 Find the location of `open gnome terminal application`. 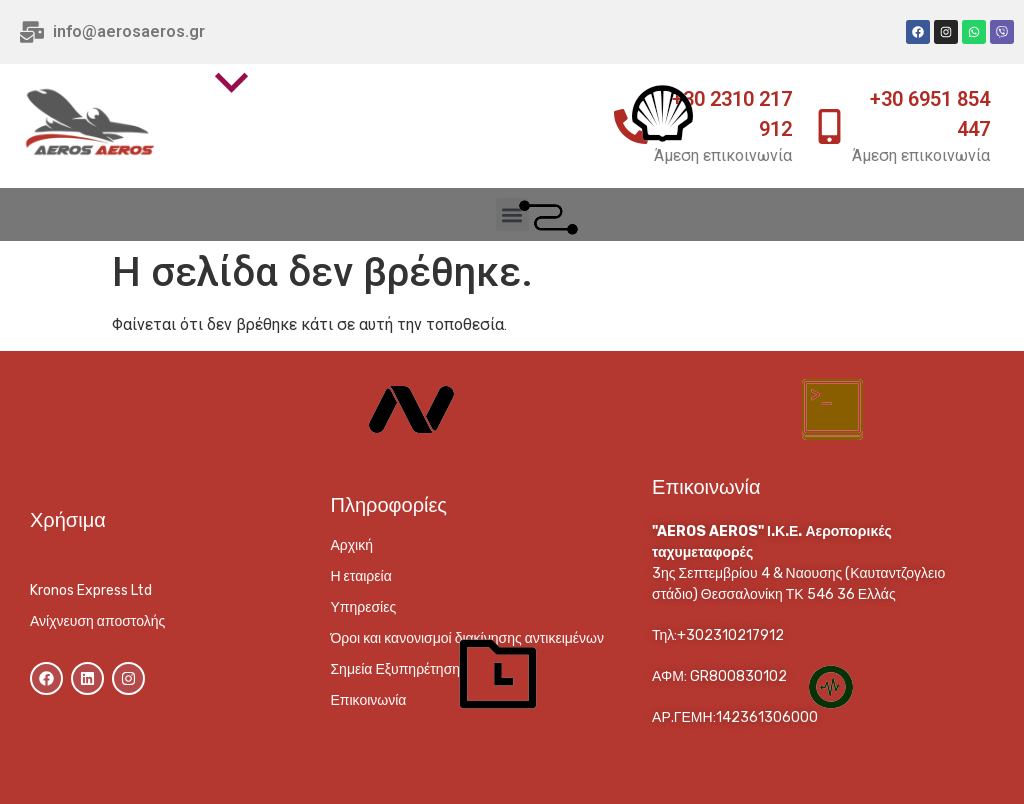

open gnome terminal application is located at coordinates (832, 409).